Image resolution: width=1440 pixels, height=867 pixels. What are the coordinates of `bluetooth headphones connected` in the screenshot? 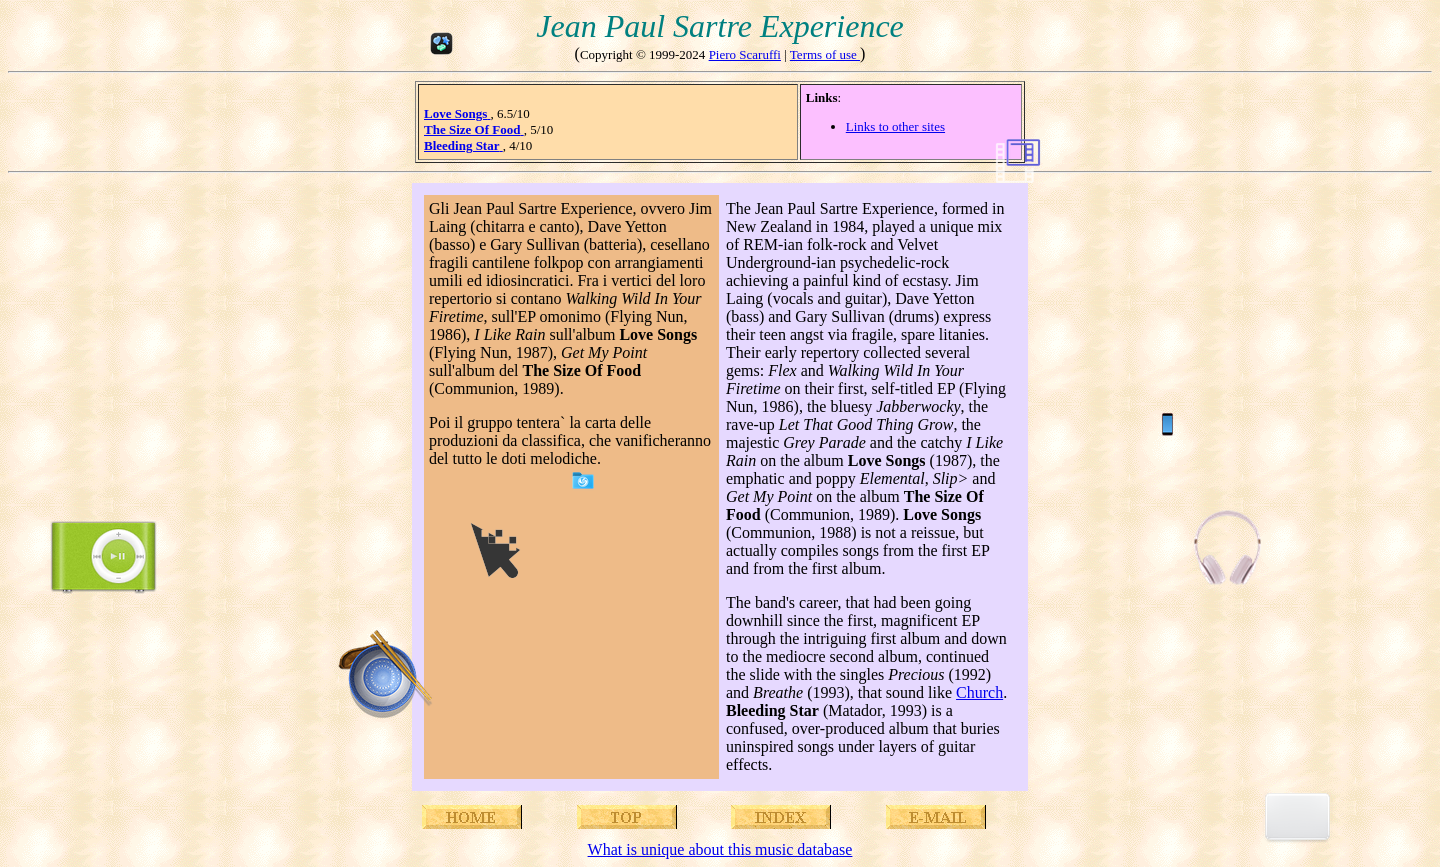 It's located at (1227, 547).